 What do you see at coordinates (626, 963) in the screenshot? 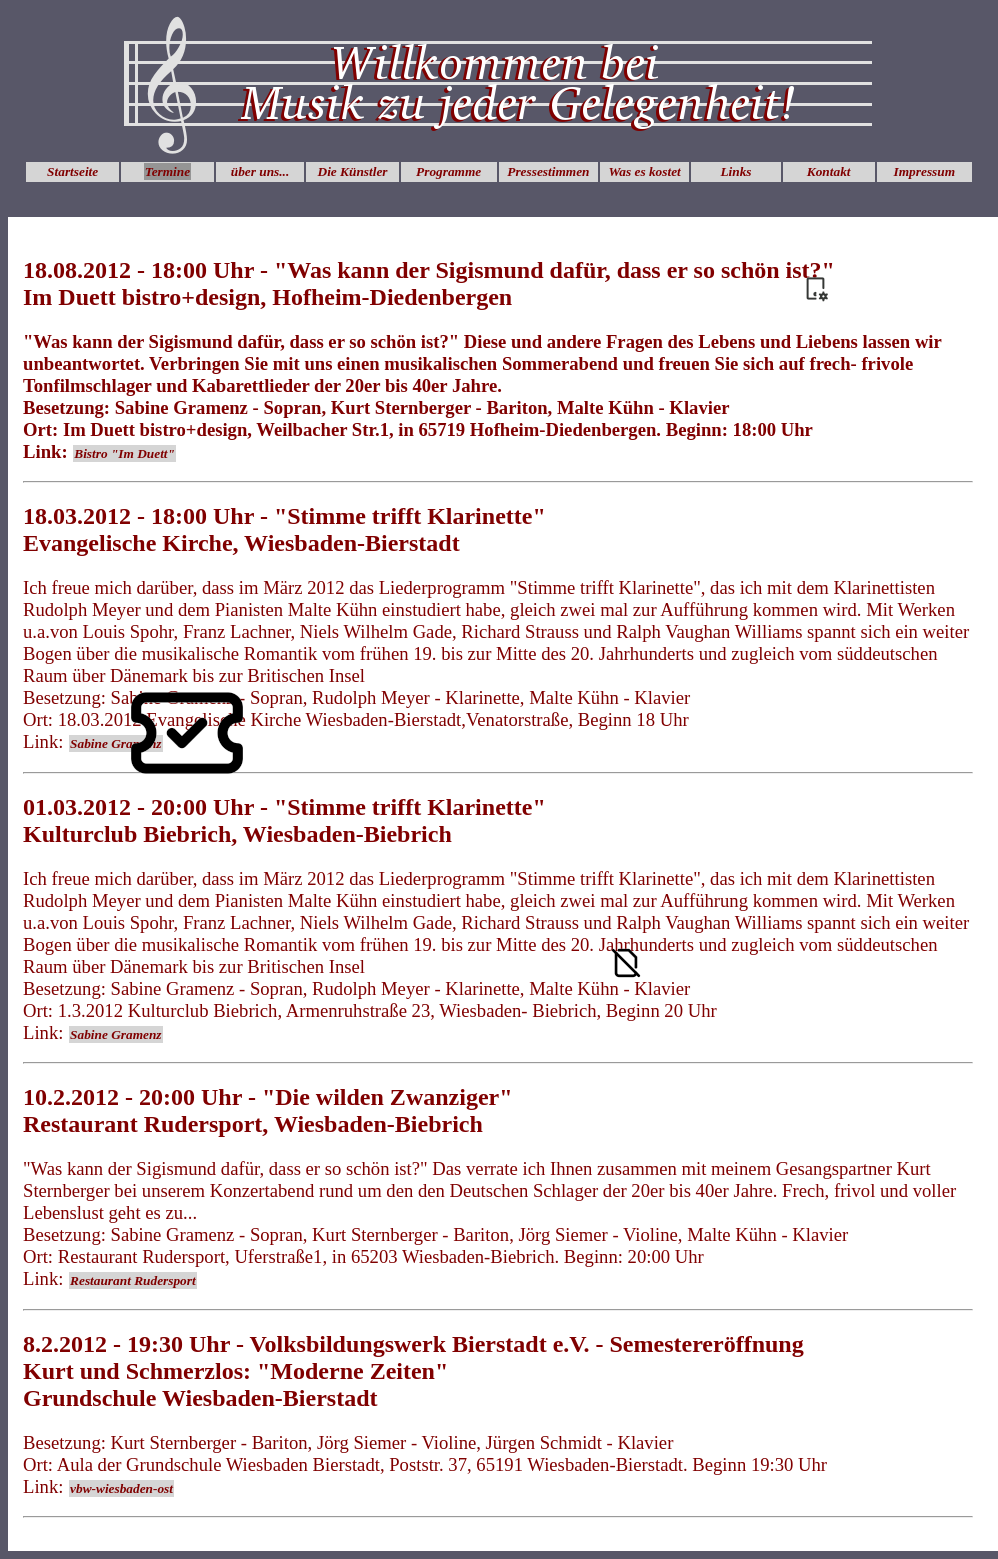
I see `file unavailable or inaccessible` at bounding box center [626, 963].